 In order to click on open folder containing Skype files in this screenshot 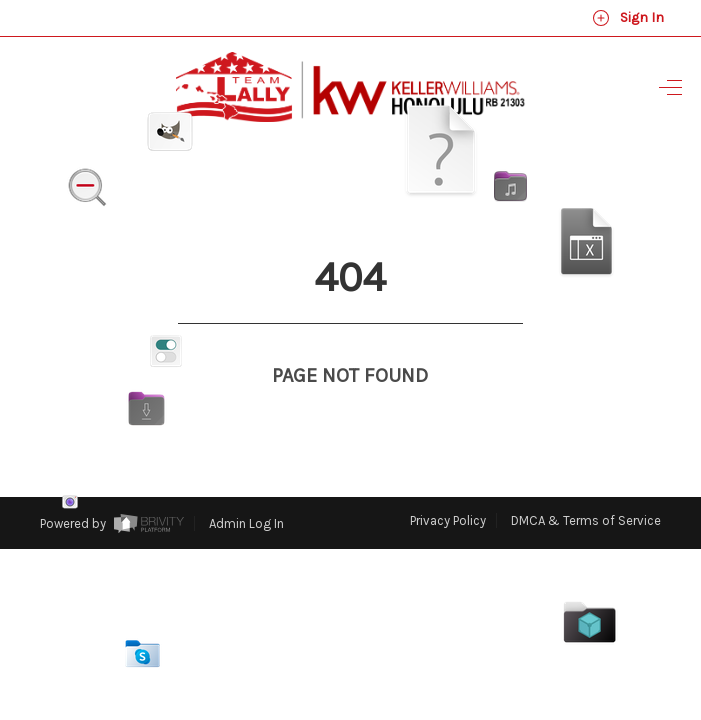, I will do `click(142, 654)`.